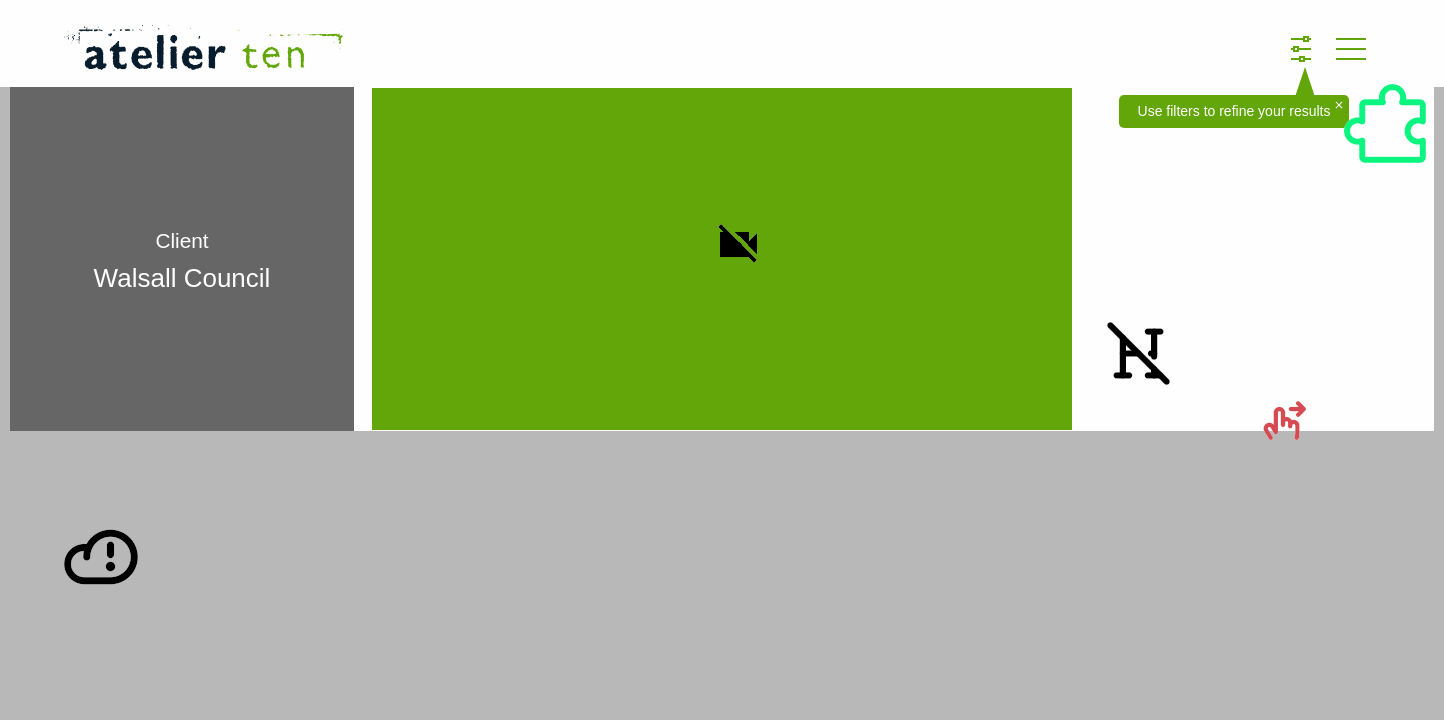 Image resolution: width=1444 pixels, height=720 pixels. Describe the element at coordinates (1283, 422) in the screenshot. I see `swipe right to continue or proceed` at that location.